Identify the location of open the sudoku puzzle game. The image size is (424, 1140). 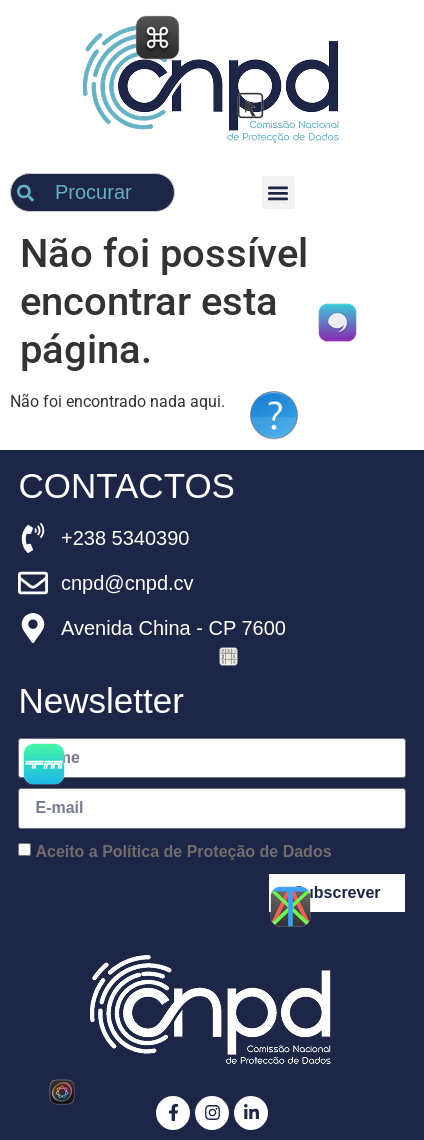
(228, 656).